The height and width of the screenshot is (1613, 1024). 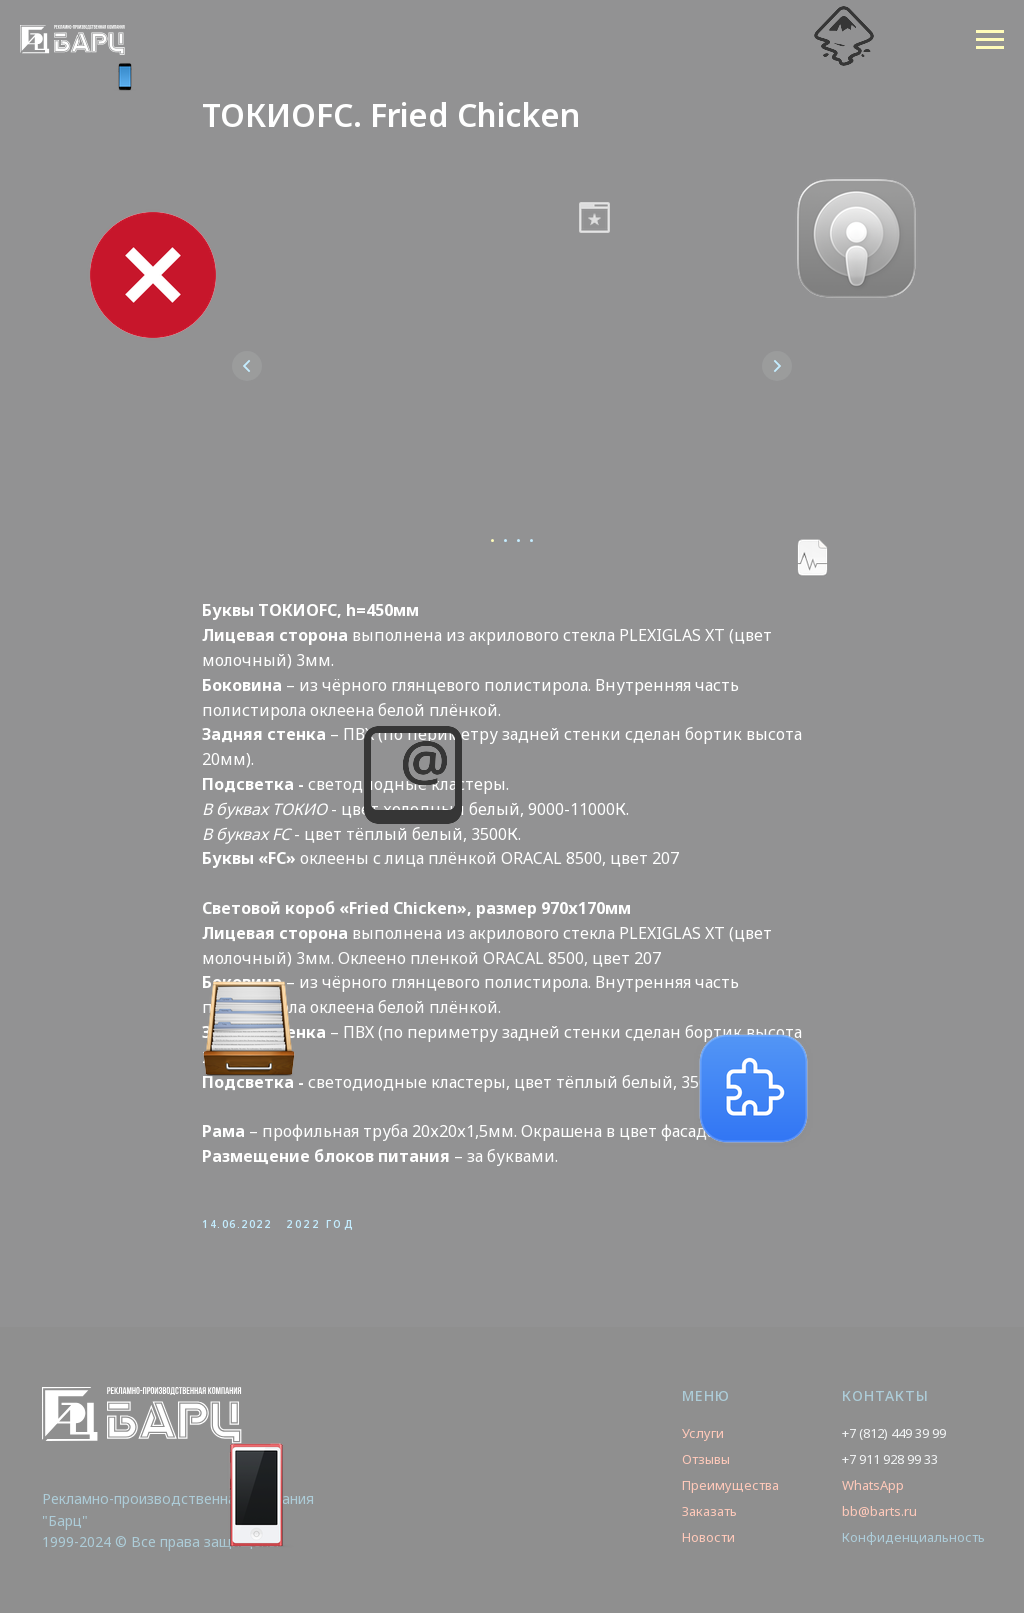 I want to click on iPhone 7 device icon for system identification, so click(x=125, y=77).